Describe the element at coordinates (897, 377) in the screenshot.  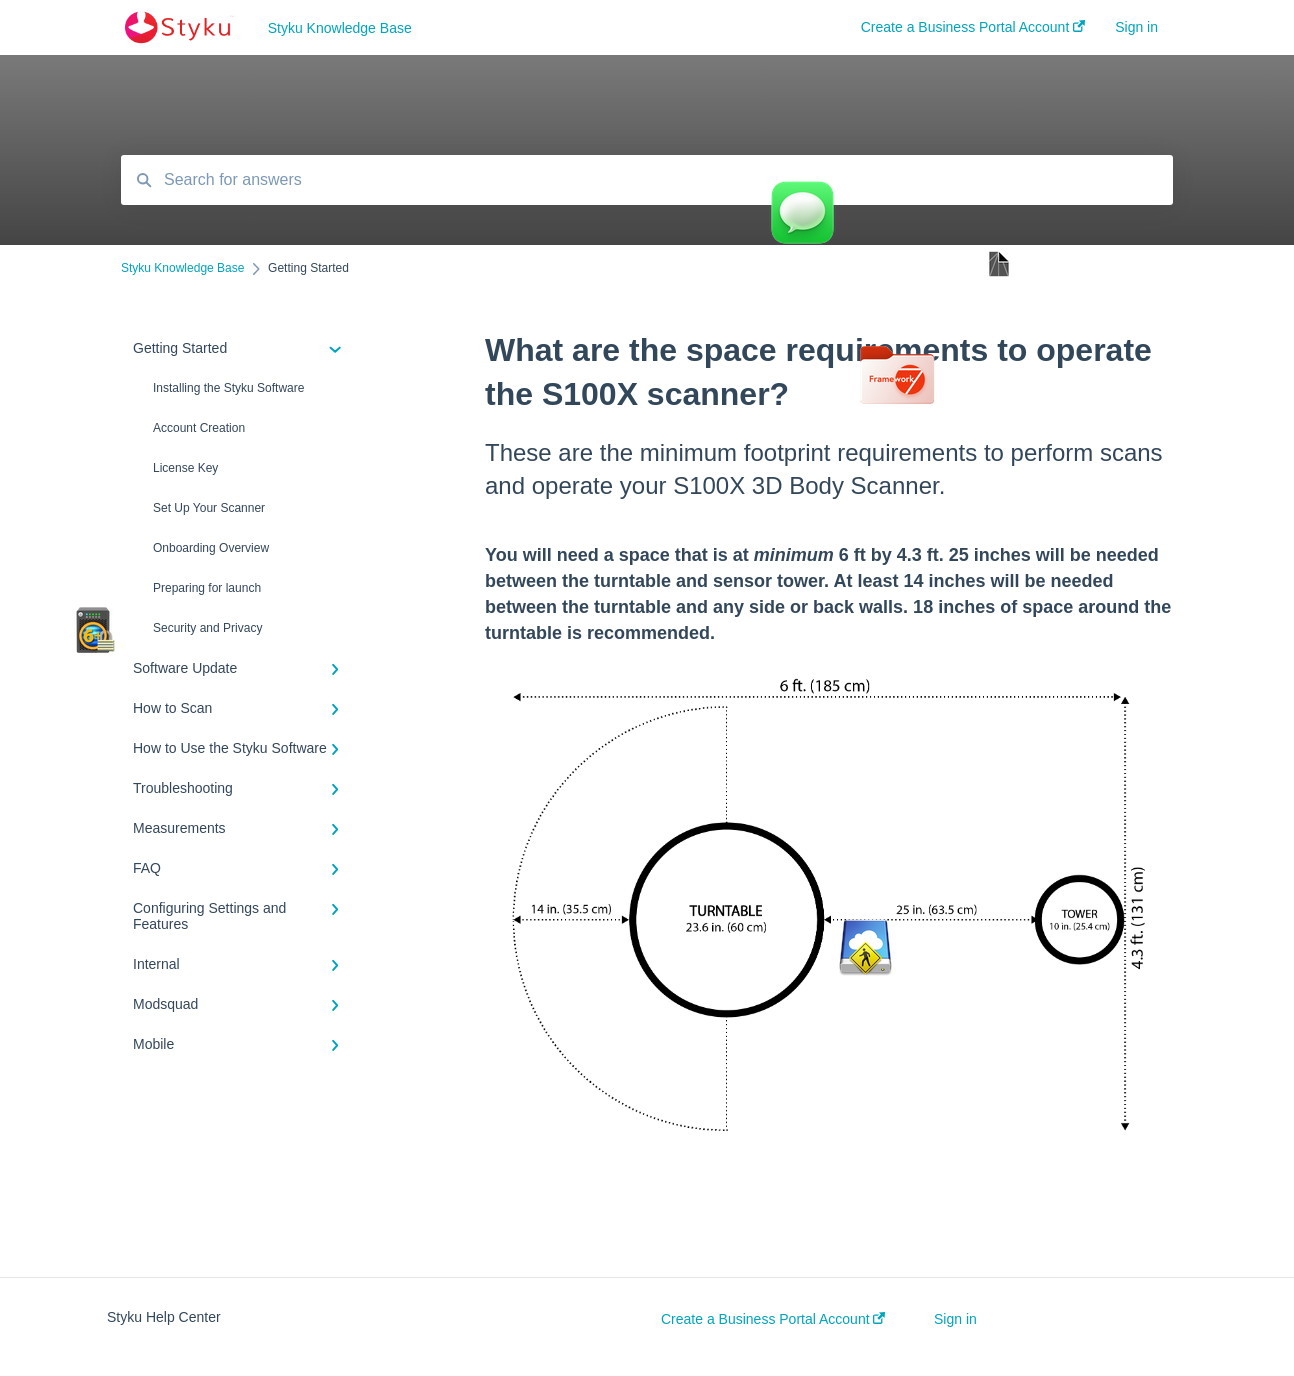
I see `open framework7 project folder` at that location.